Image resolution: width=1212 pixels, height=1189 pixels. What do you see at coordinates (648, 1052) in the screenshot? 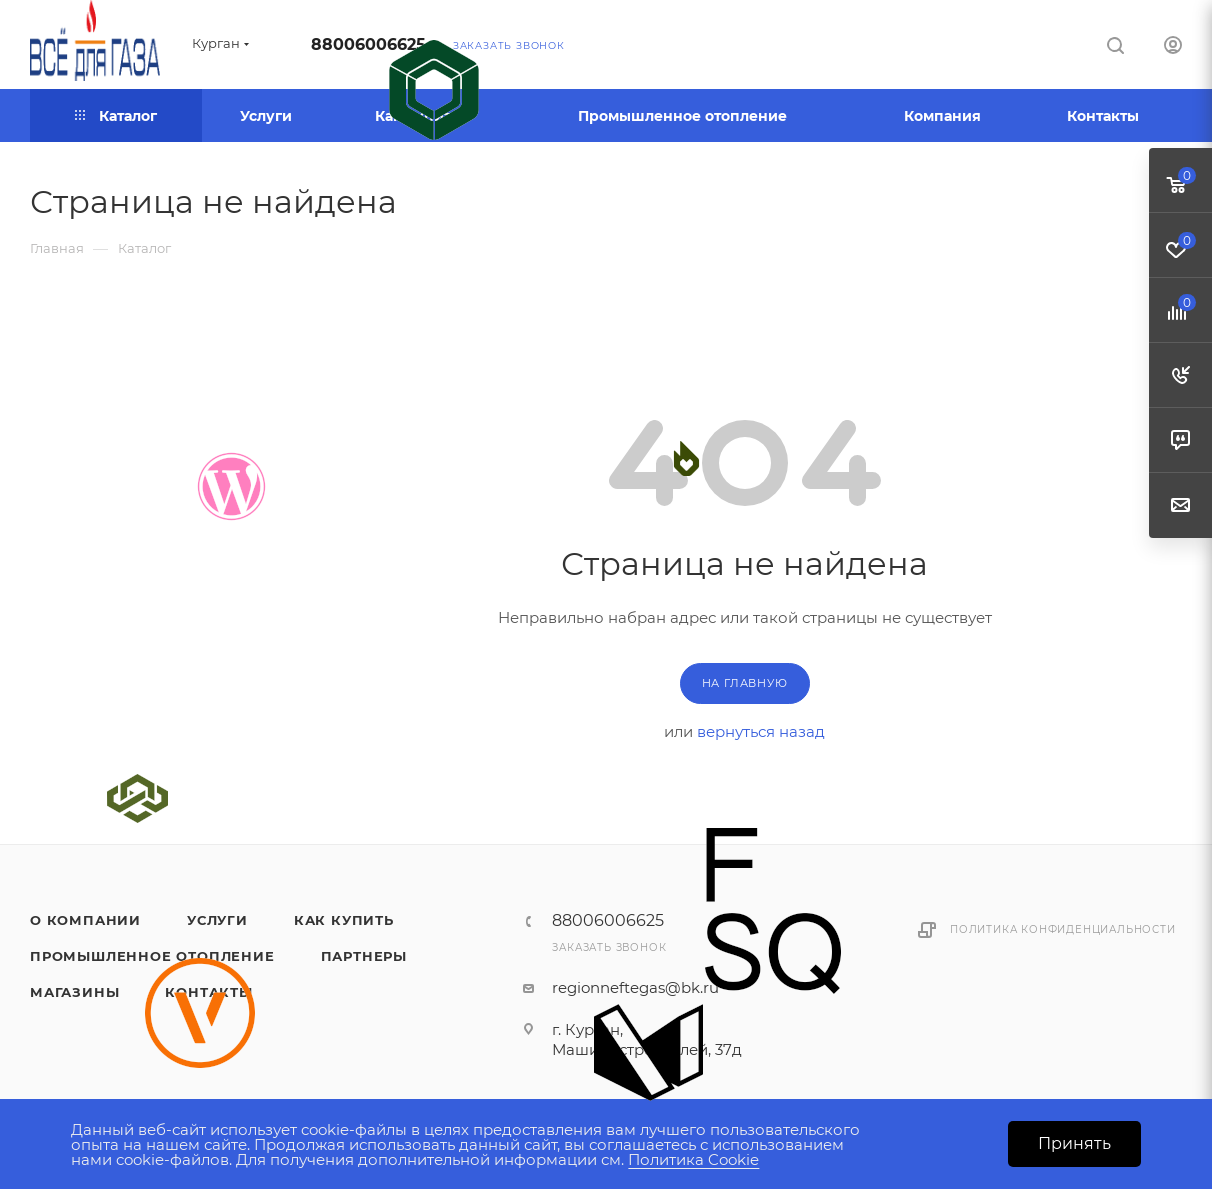
I see `visit Material for MkDocs documentation` at bounding box center [648, 1052].